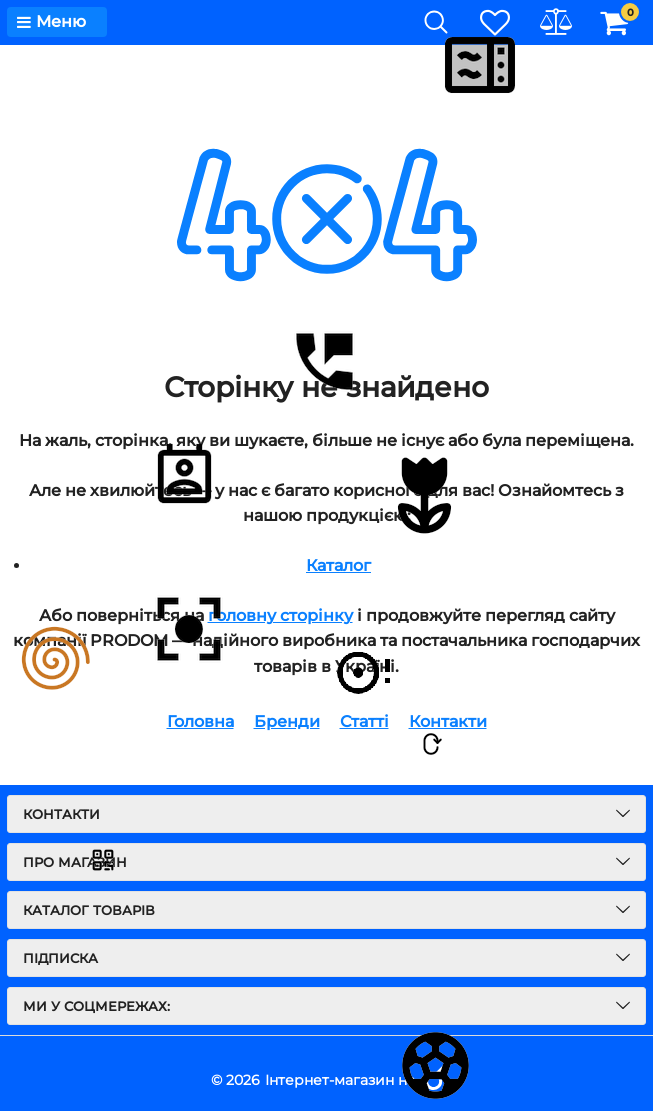 The height and width of the screenshot is (1111, 653). What do you see at coordinates (52, 657) in the screenshot?
I see `indicates loading or processing in progress` at bounding box center [52, 657].